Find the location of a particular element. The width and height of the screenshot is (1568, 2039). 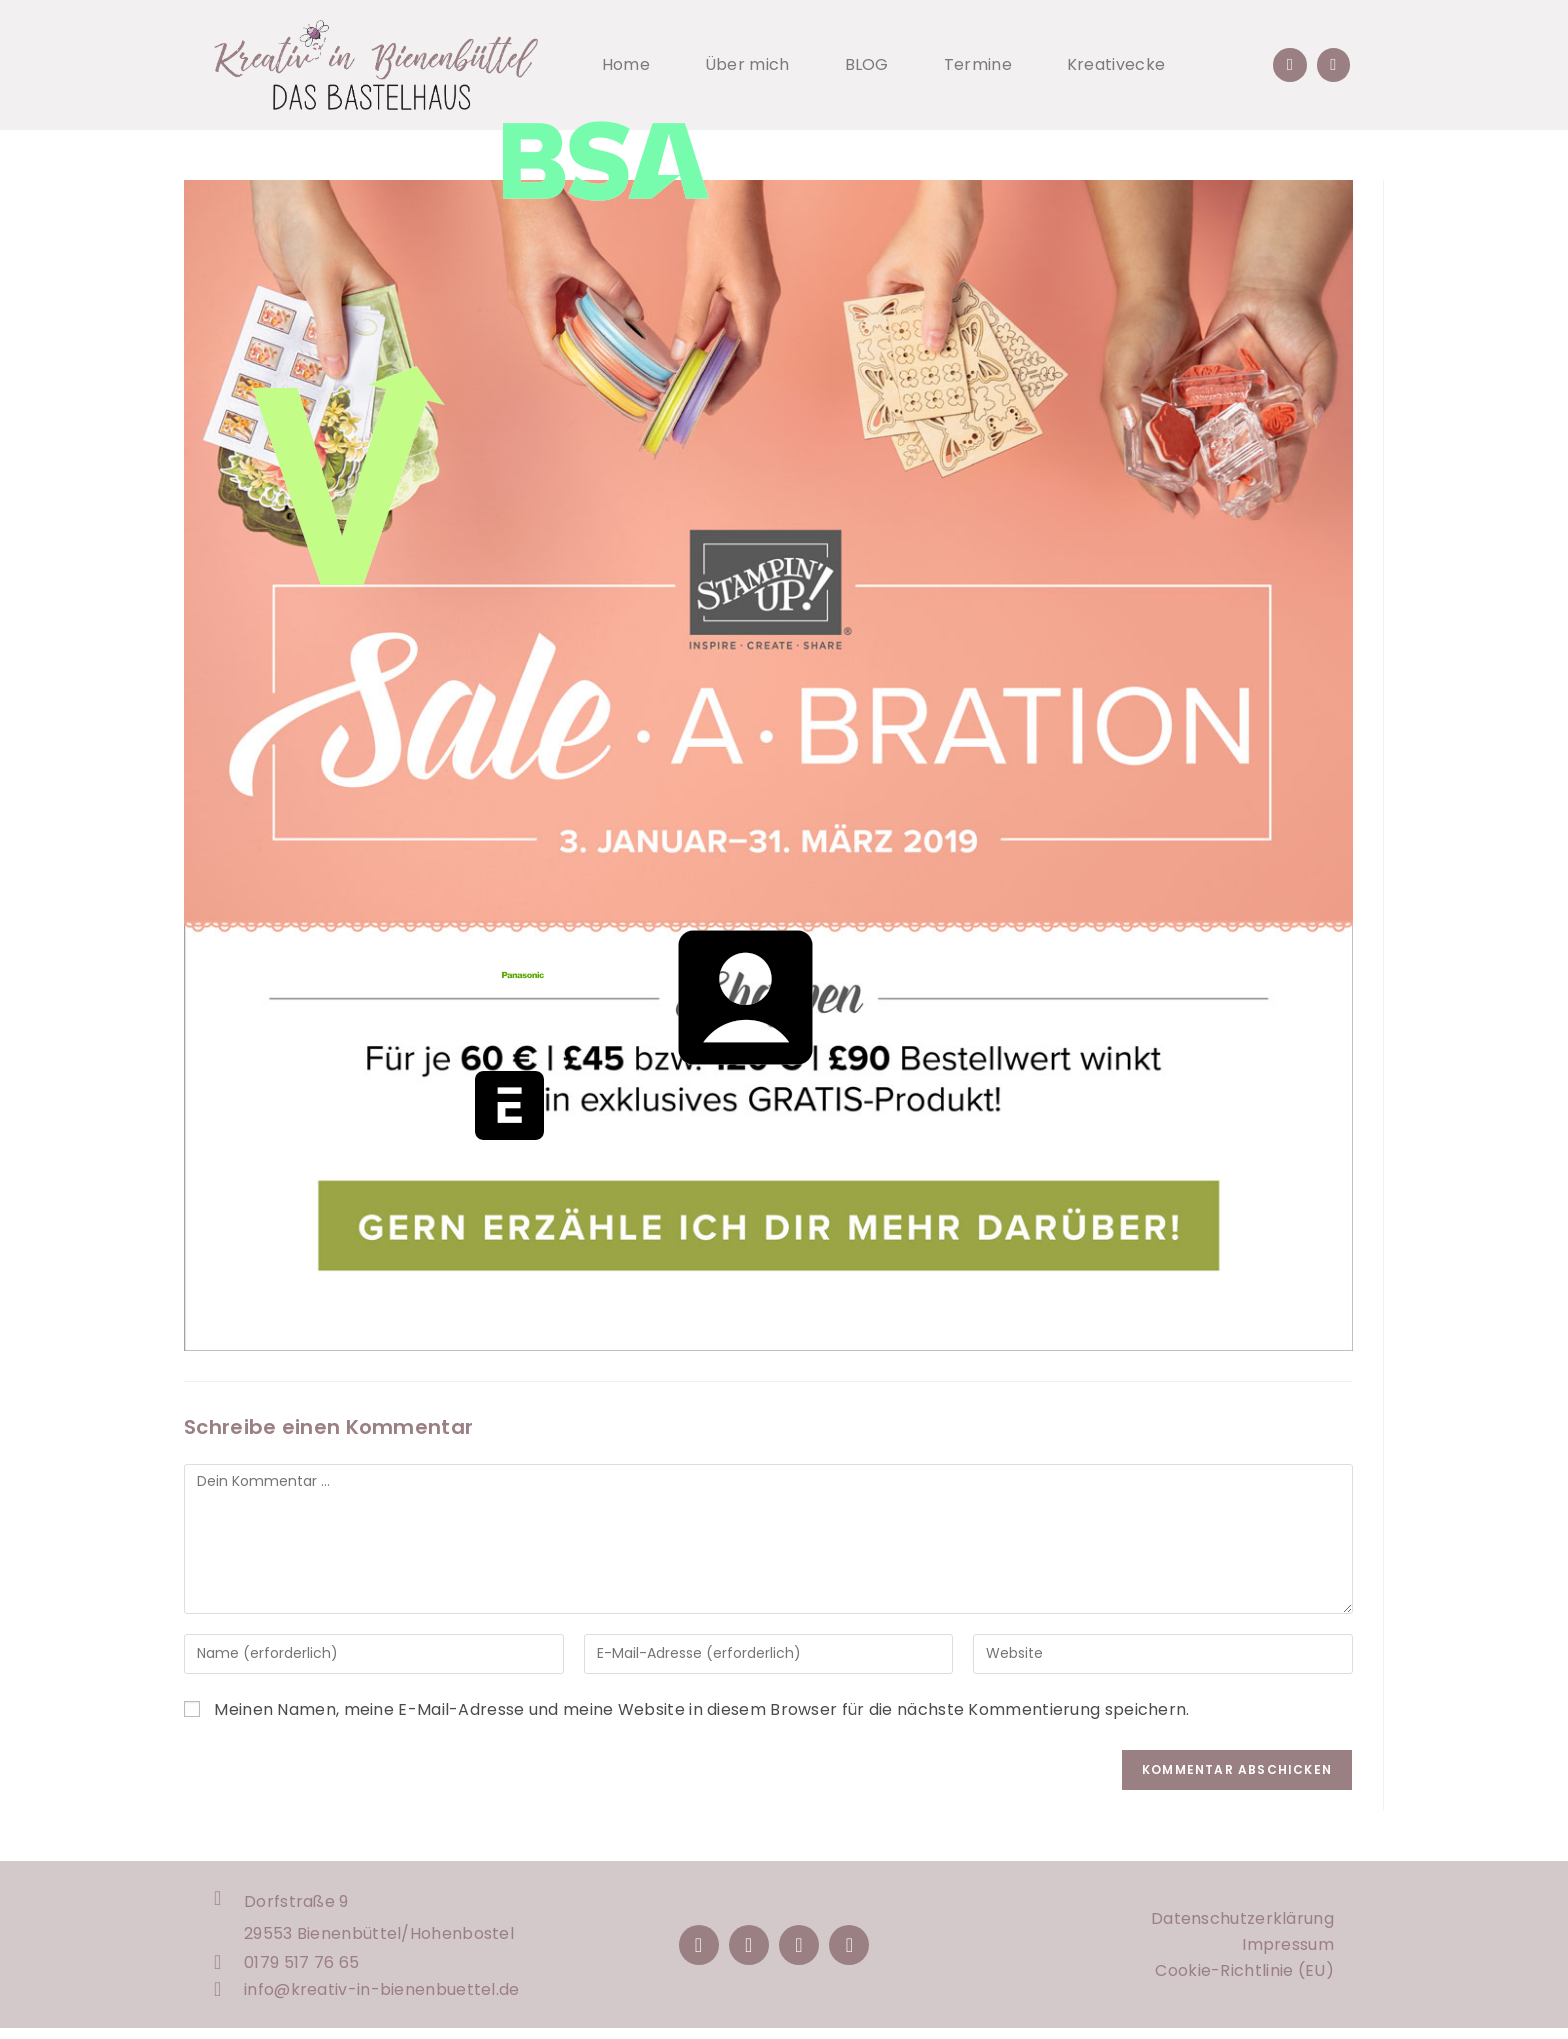

buysellads company logo is located at coordinates (606, 161).